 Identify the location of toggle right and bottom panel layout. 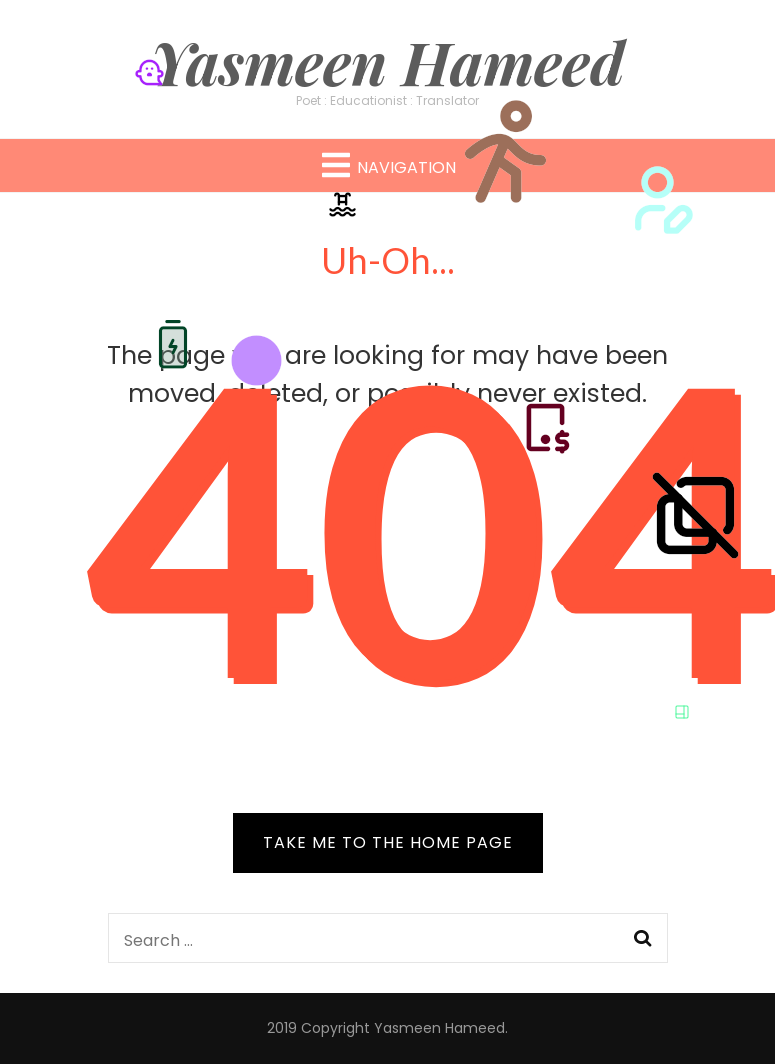
(682, 712).